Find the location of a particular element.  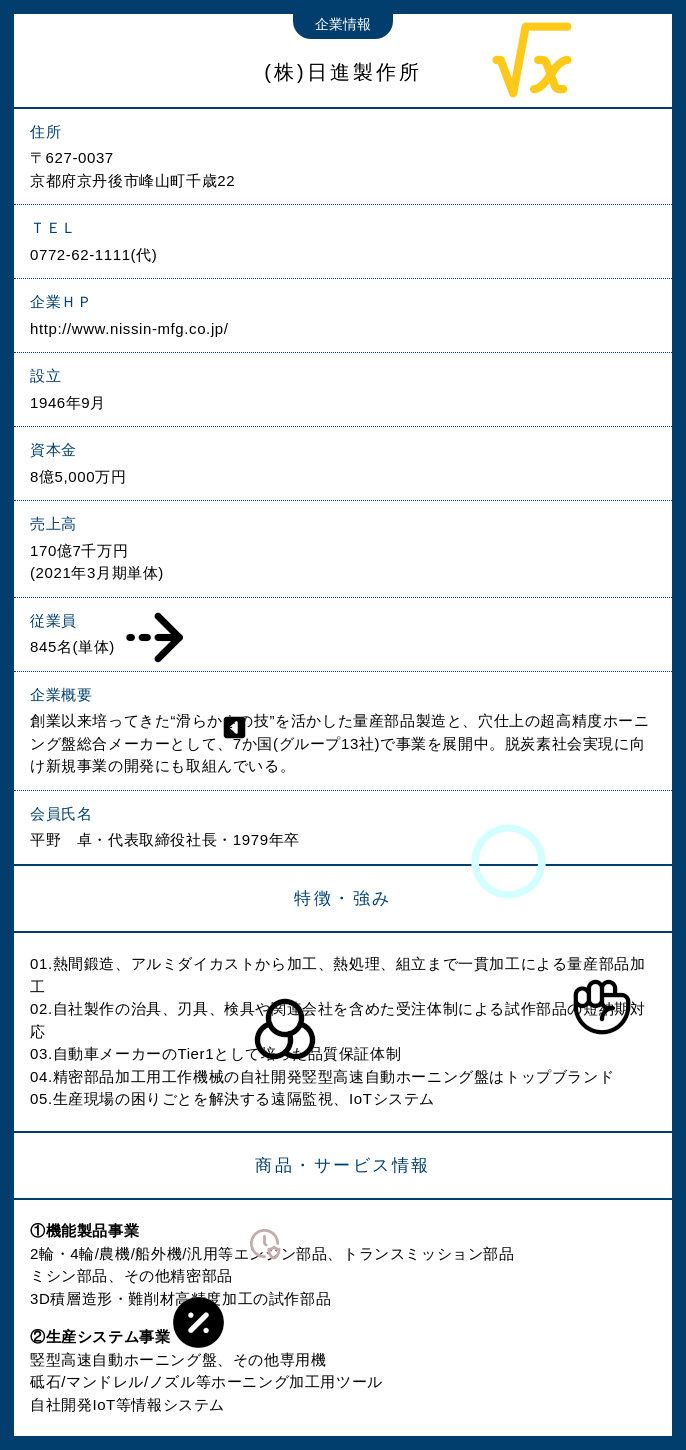

show solidarity or support is located at coordinates (602, 1006).